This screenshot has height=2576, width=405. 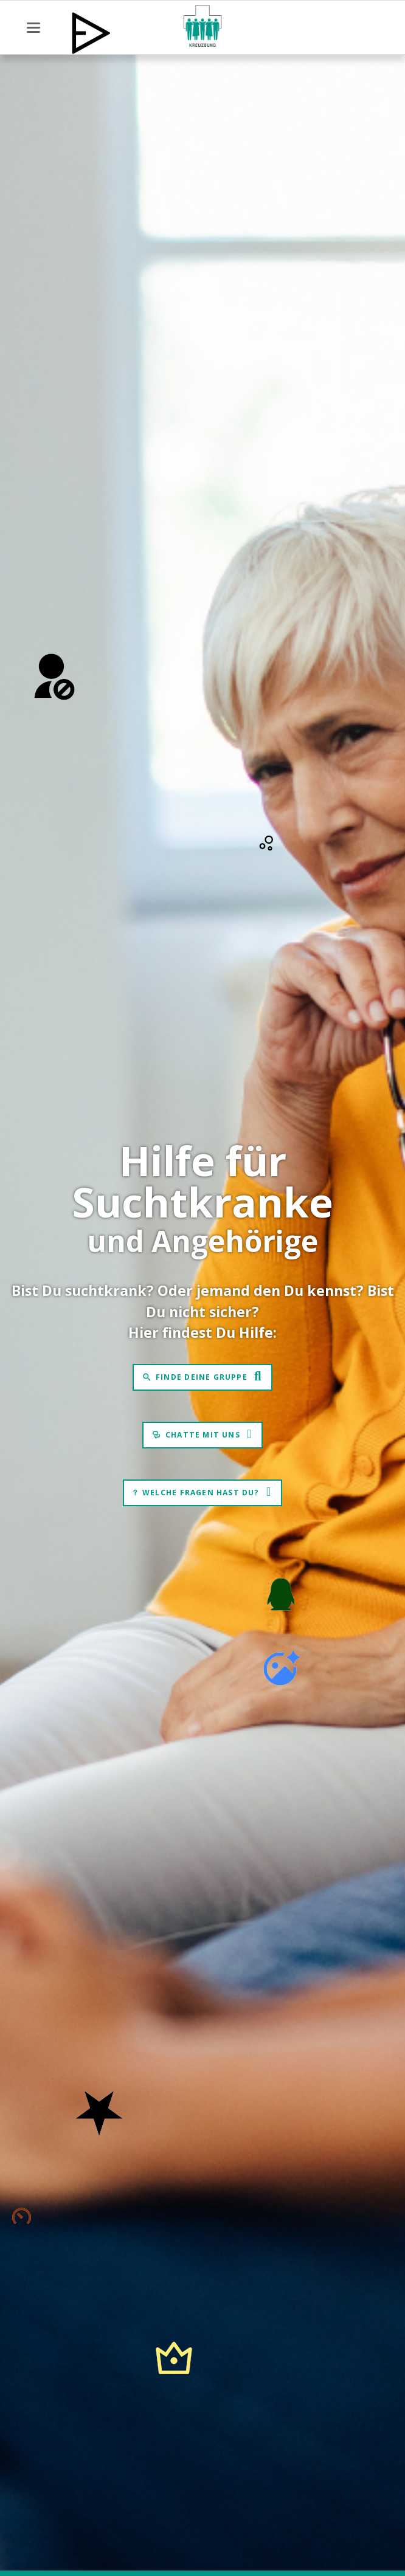 I want to click on view bubble chart visualization, so click(x=267, y=843).